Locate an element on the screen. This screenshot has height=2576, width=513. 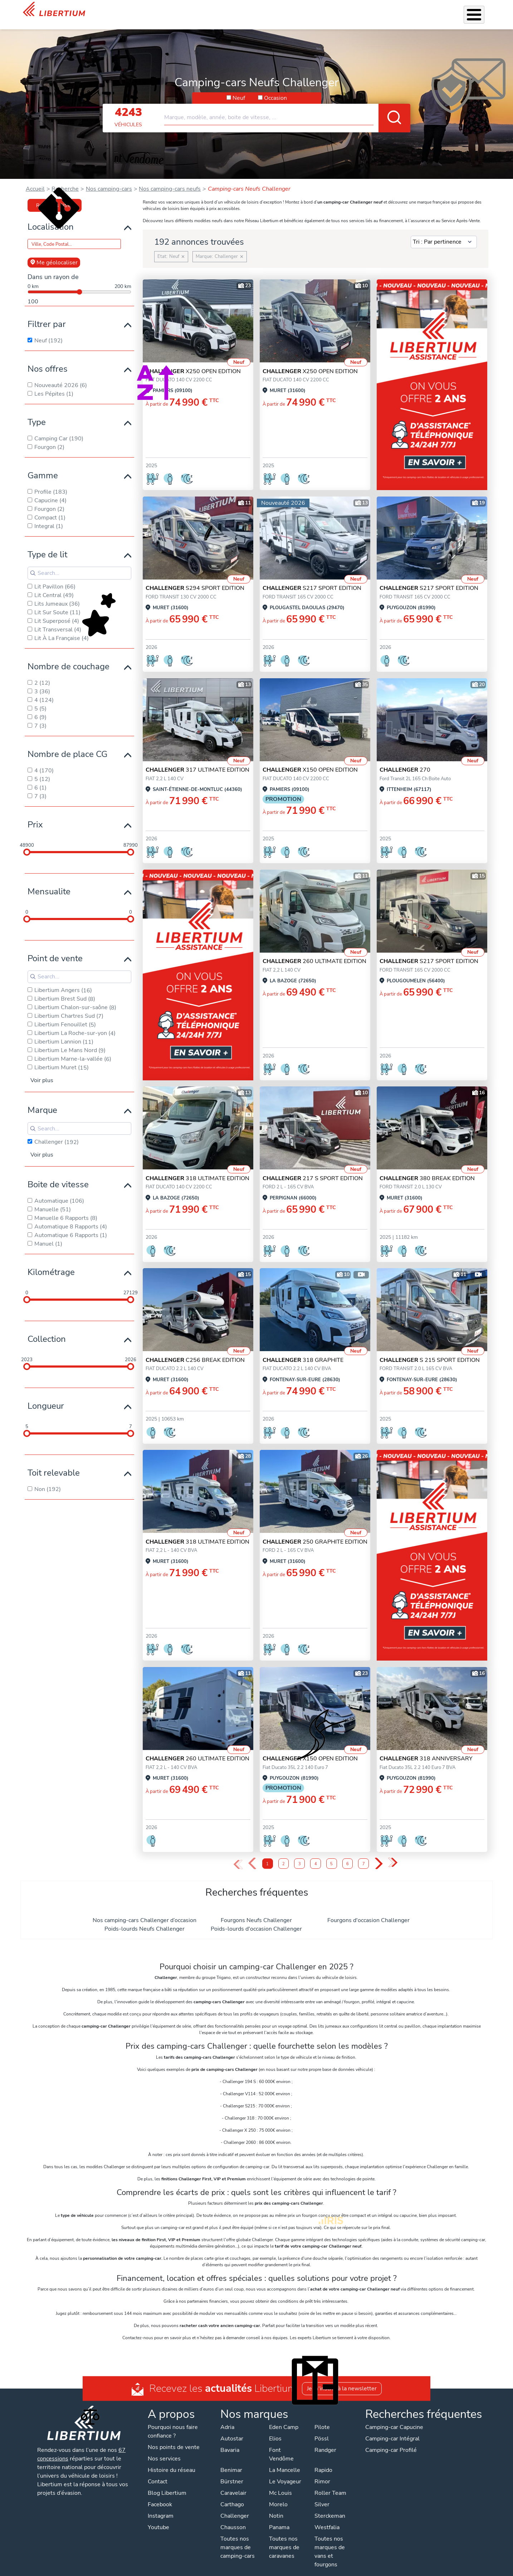
access SimpleLogin email alias service is located at coordinates (468, 85).